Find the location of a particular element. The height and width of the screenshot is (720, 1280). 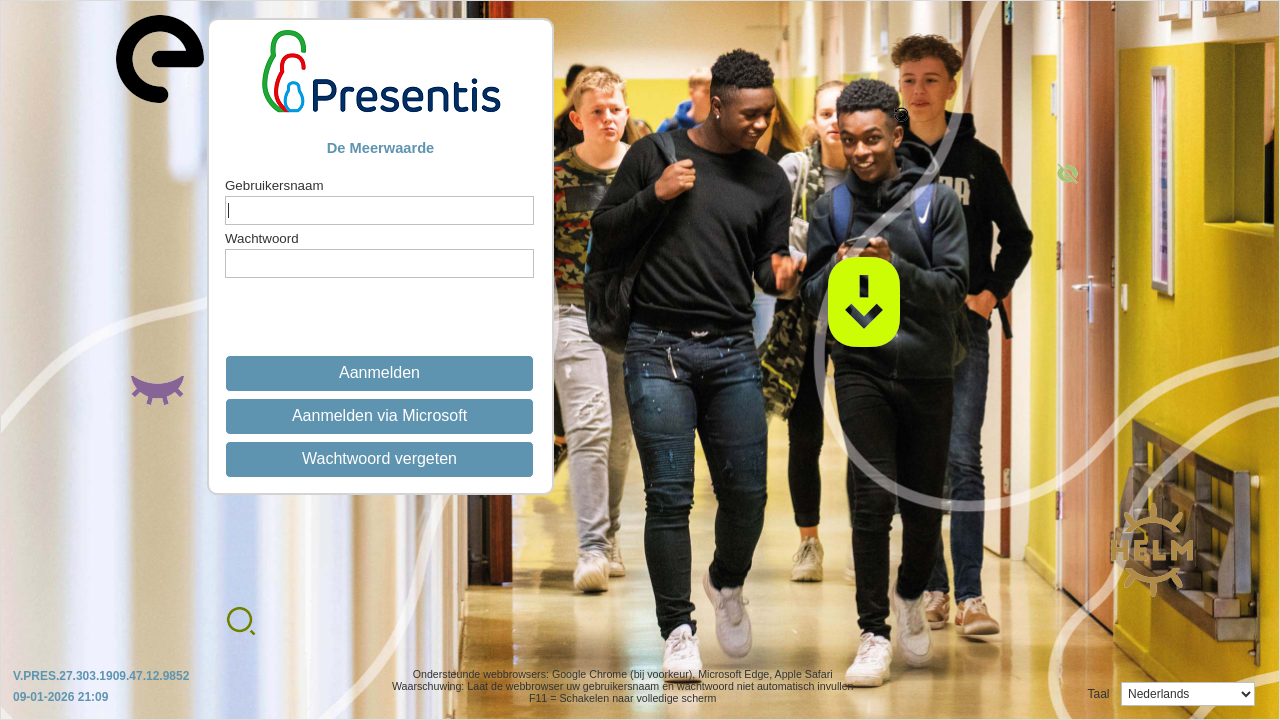

hide password or sensitive content is located at coordinates (157, 388).